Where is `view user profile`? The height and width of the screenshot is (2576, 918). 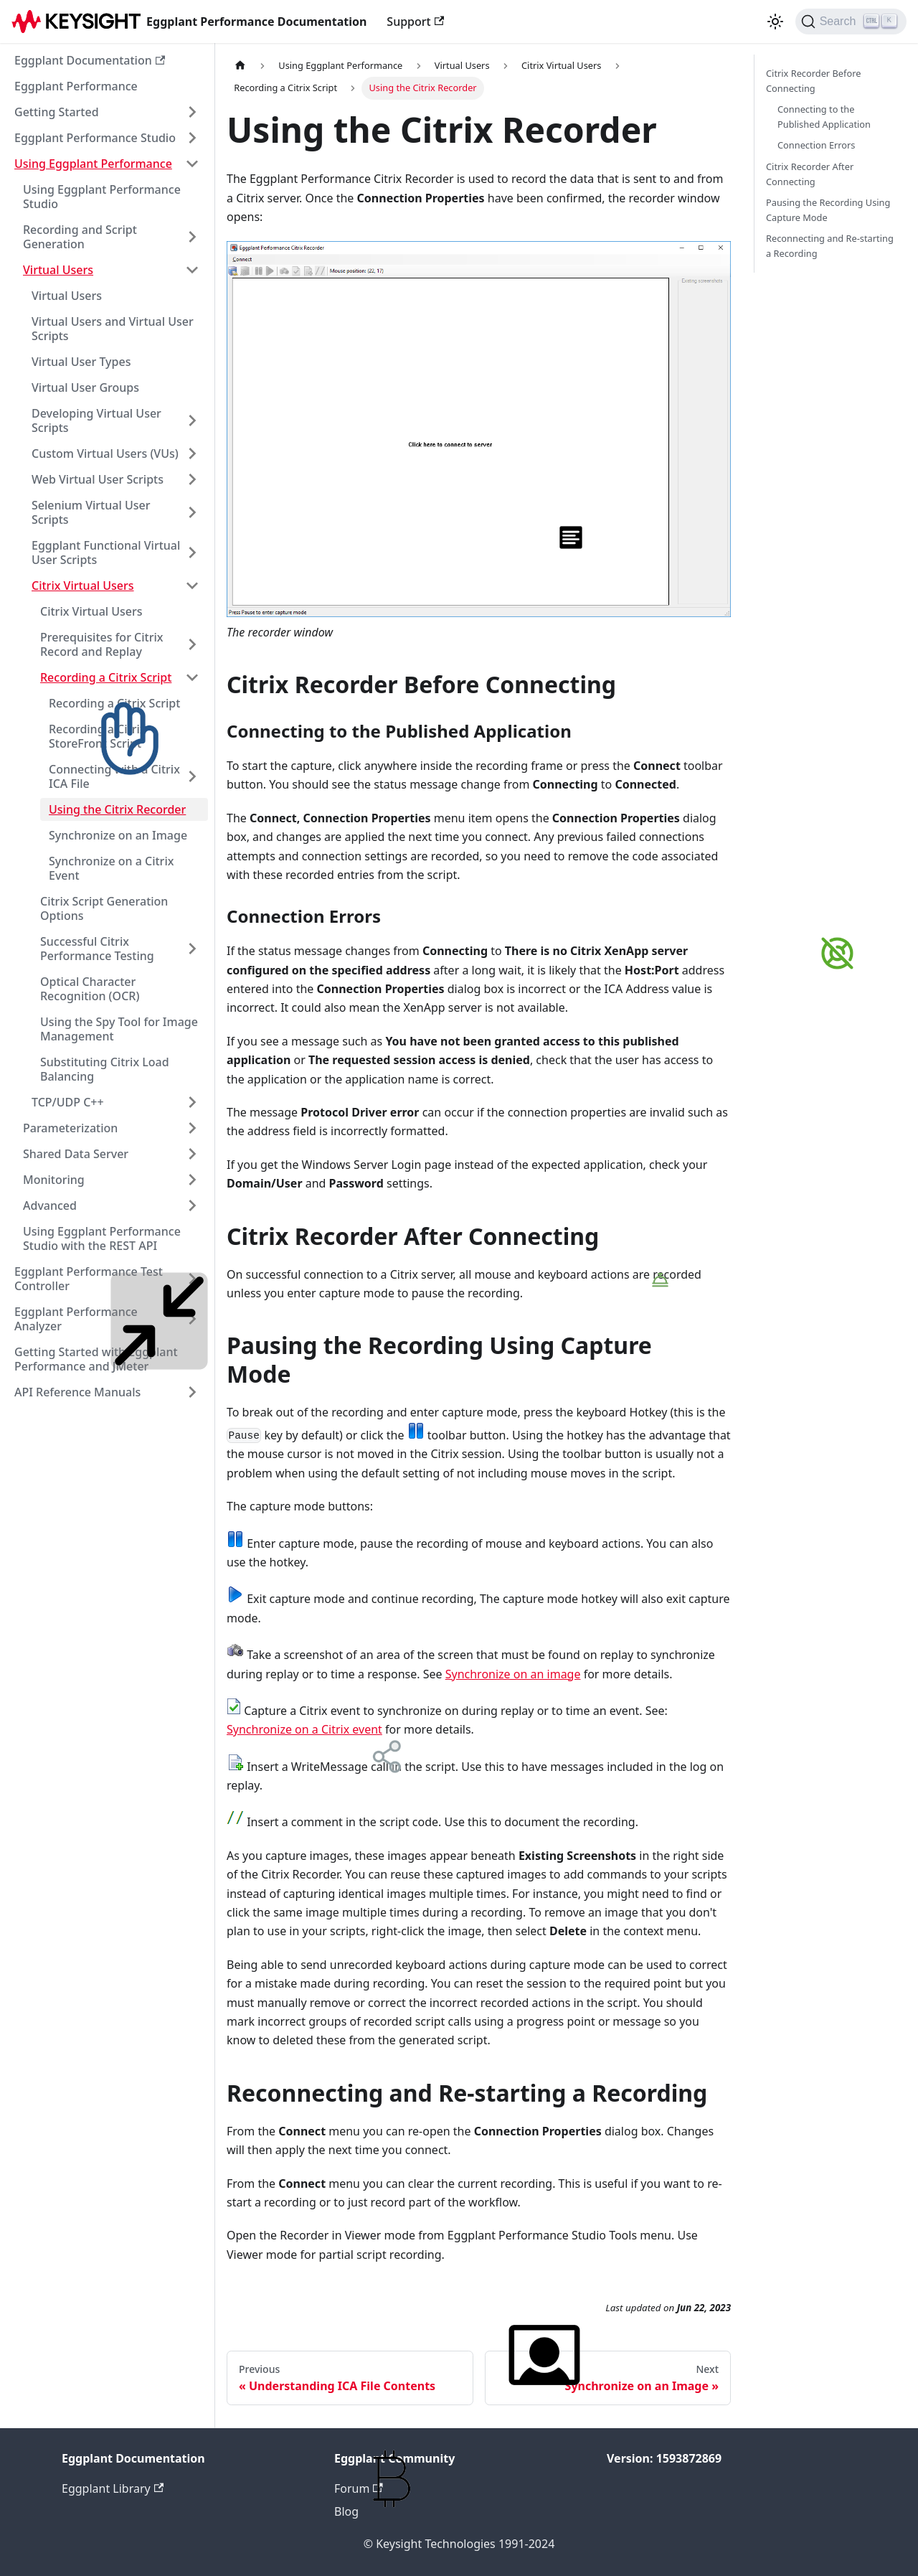 view user profile is located at coordinates (544, 2355).